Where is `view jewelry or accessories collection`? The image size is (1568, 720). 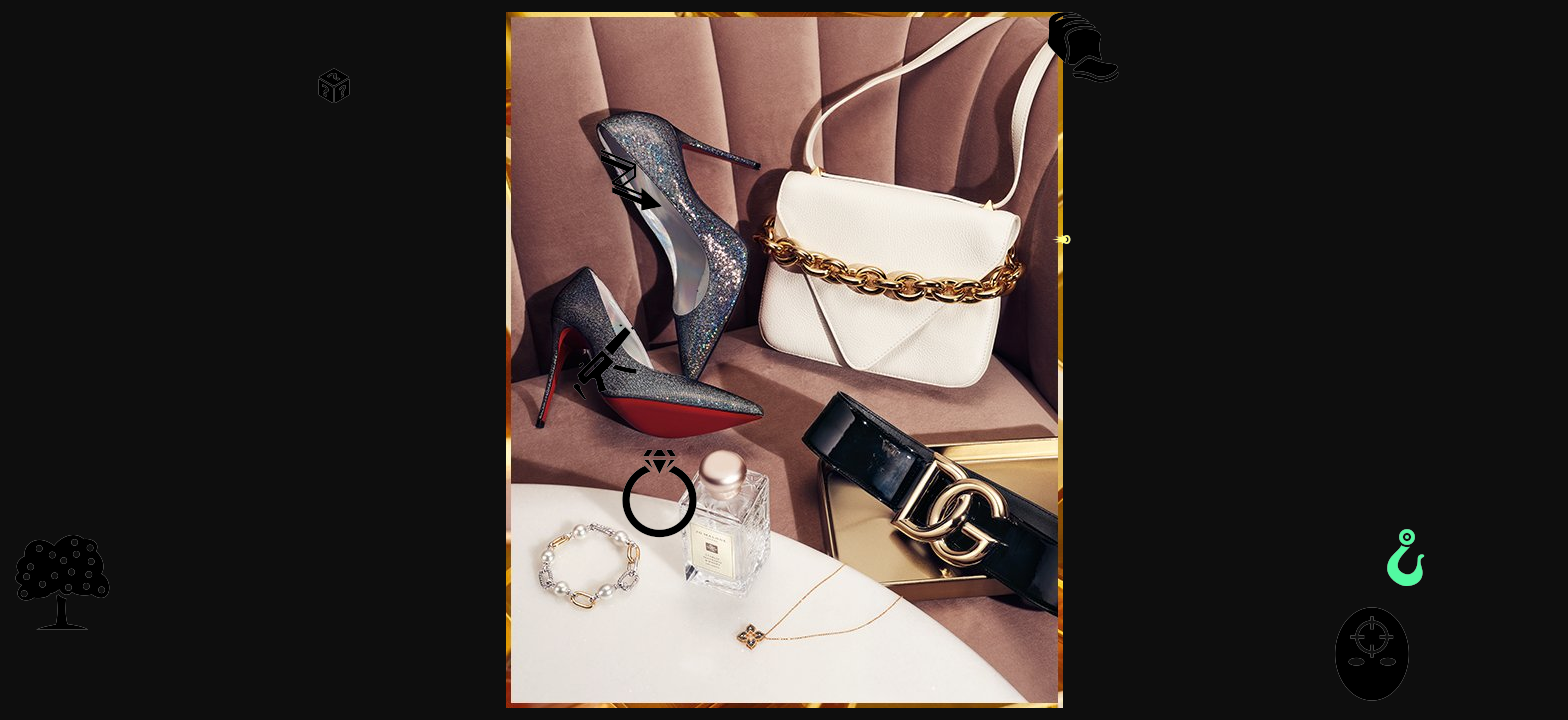 view jewelry or accessories collection is located at coordinates (659, 493).